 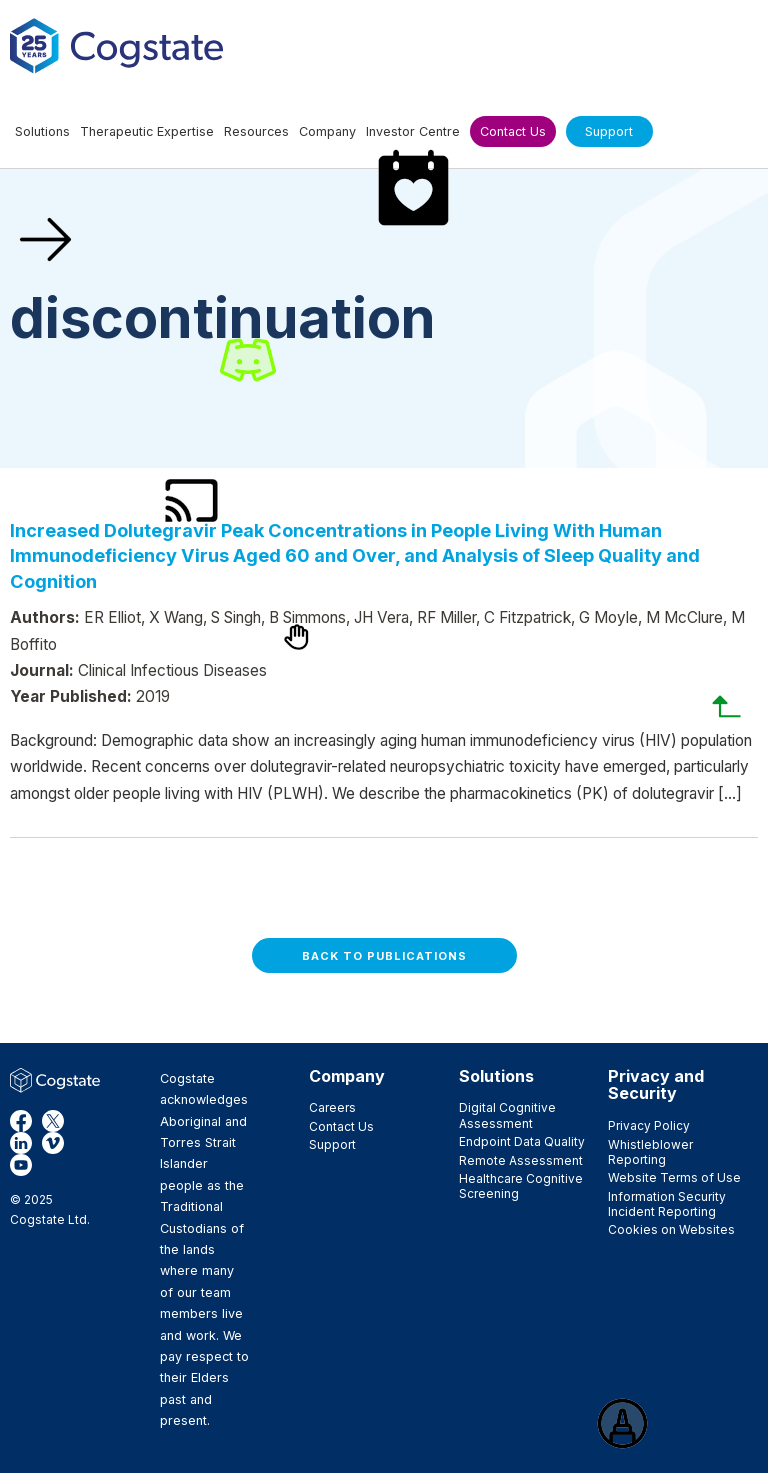 What do you see at coordinates (191, 500) in the screenshot?
I see `cast your screen to a nearby device` at bounding box center [191, 500].